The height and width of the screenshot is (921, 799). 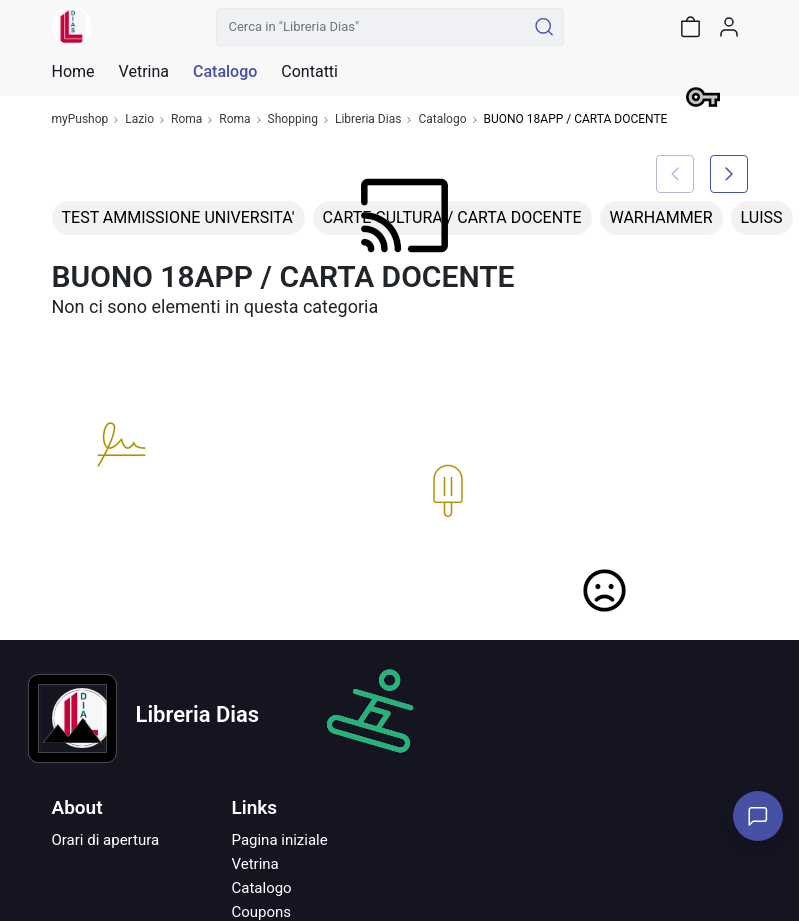 I want to click on access summer or seasonal content, so click(x=448, y=490).